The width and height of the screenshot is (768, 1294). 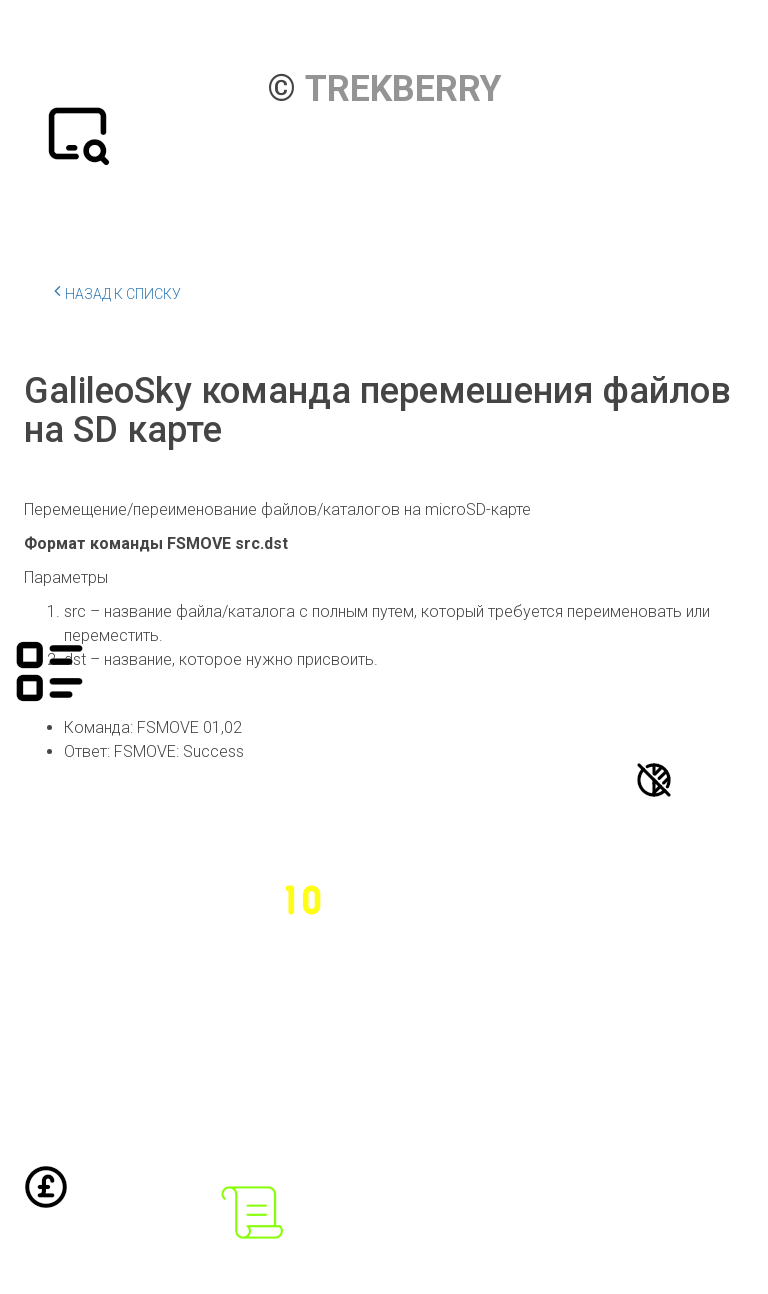 I want to click on search content on tablet device, so click(x=77, y=133).